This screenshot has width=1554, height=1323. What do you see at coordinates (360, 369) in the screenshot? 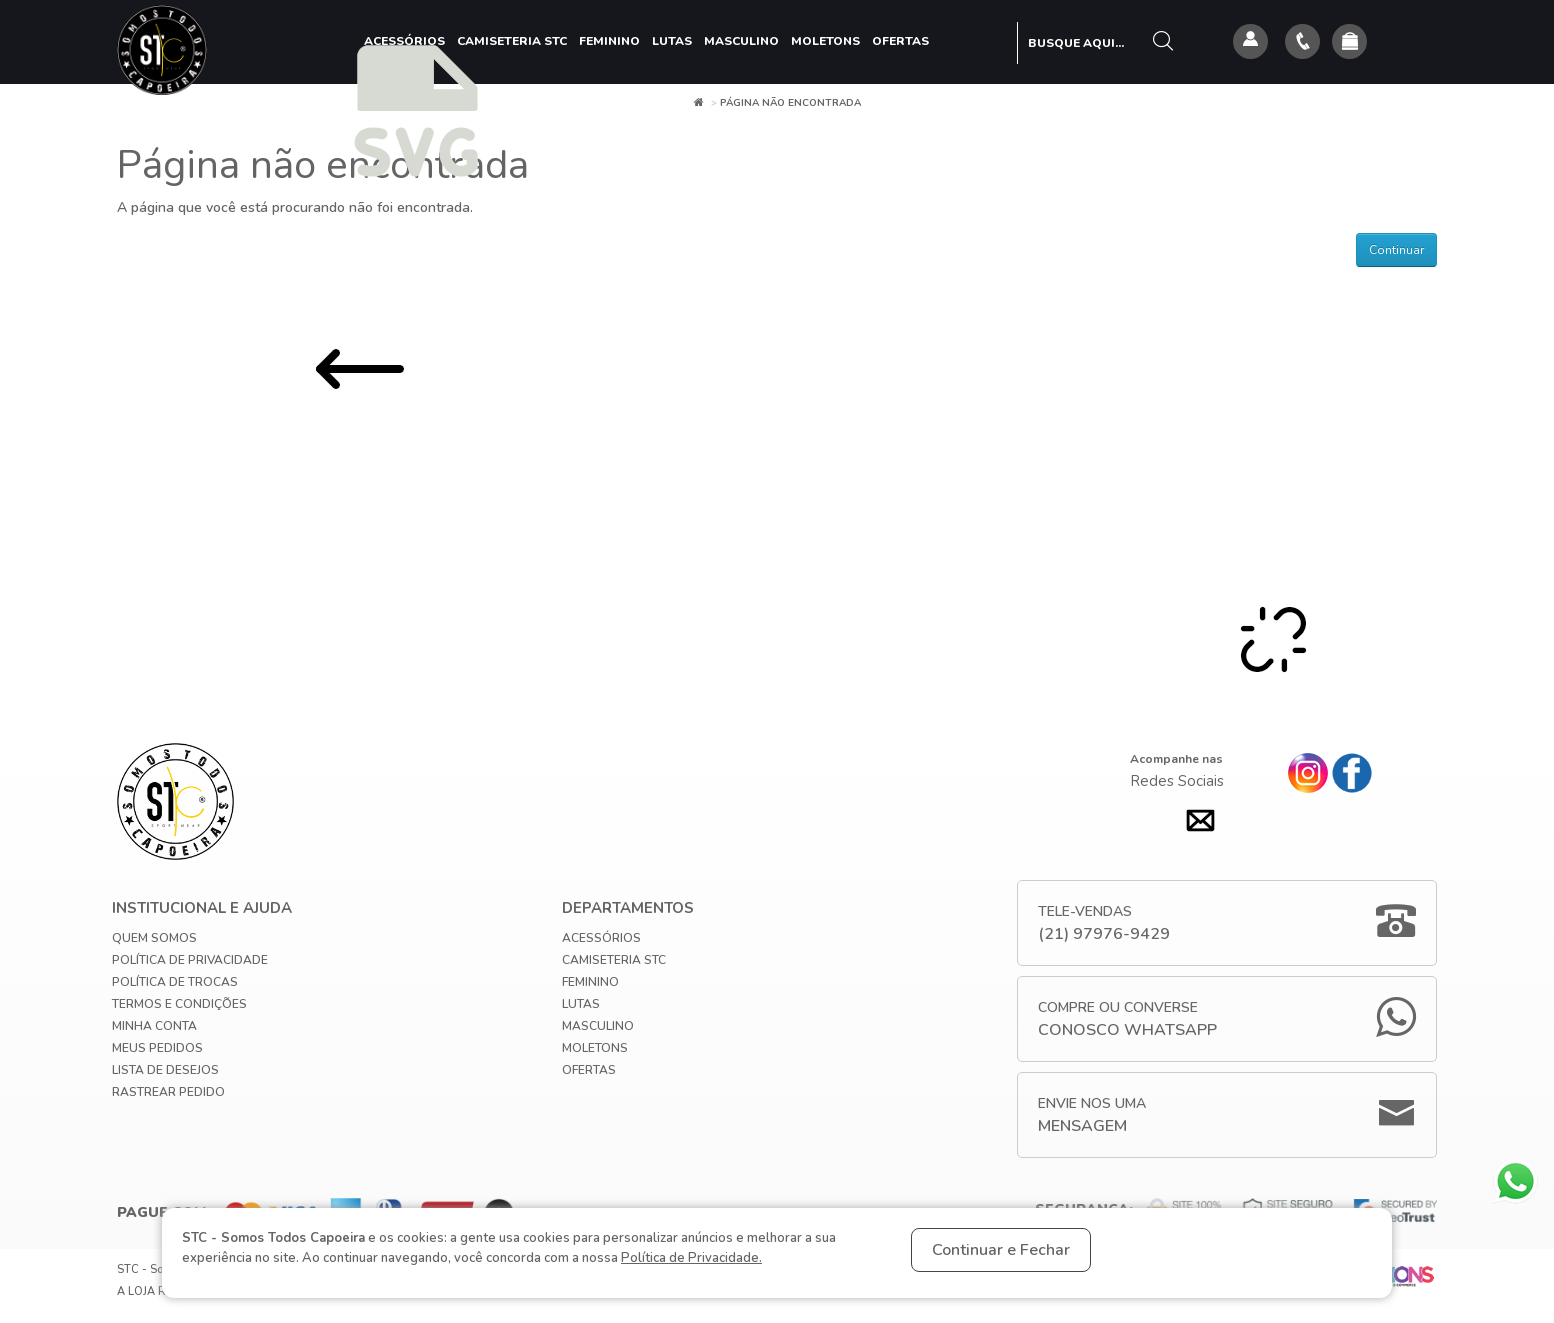
I see `move item to the left` at bounding box center [360, 369].